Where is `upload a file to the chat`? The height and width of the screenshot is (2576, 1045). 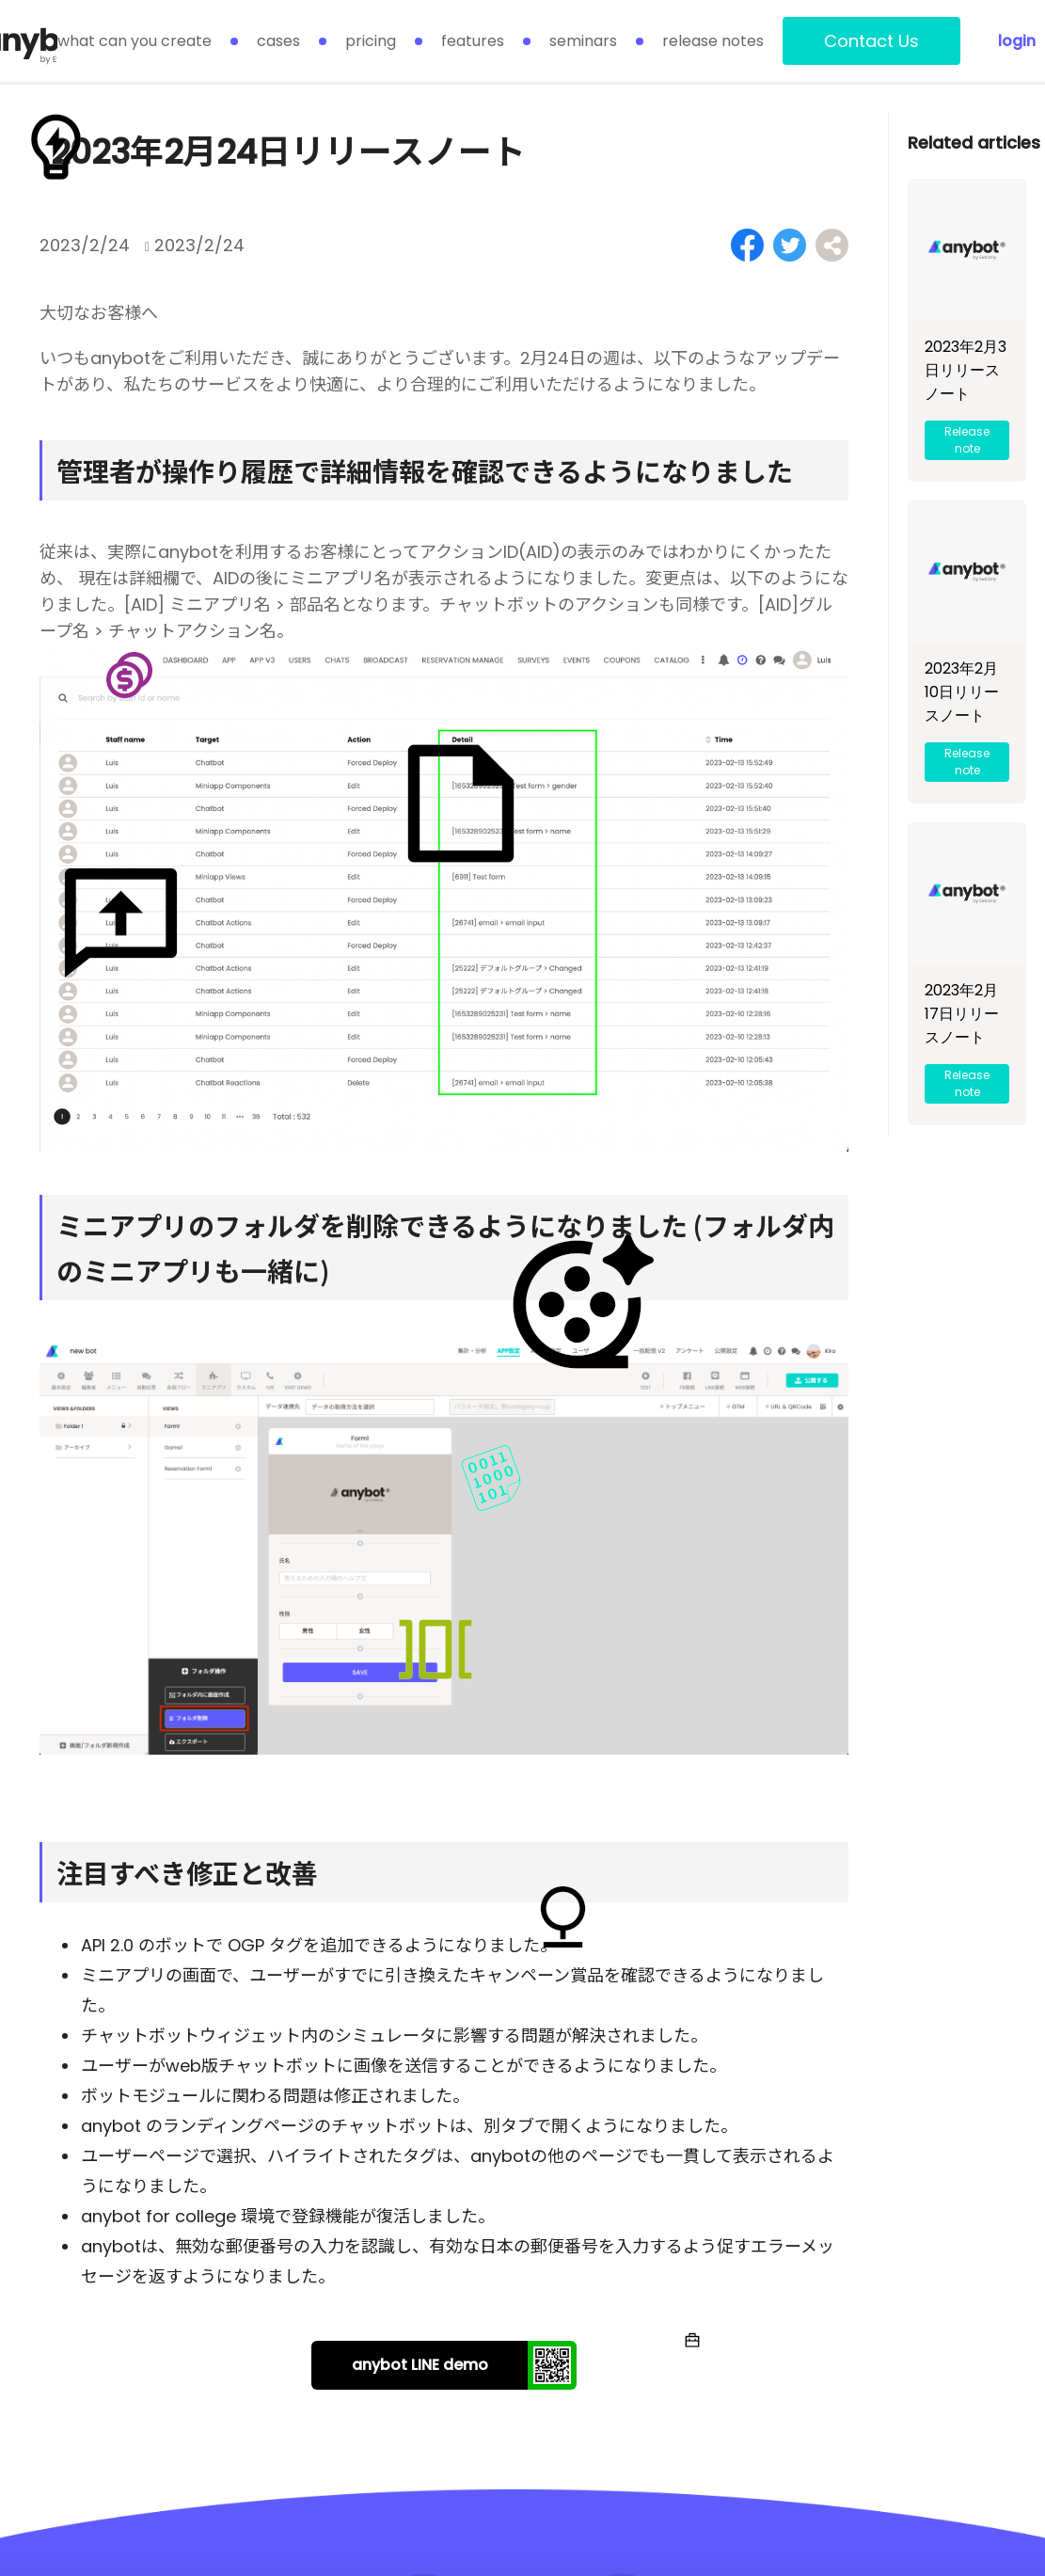
upload a file to the chat is located at coordinates (120, 918).